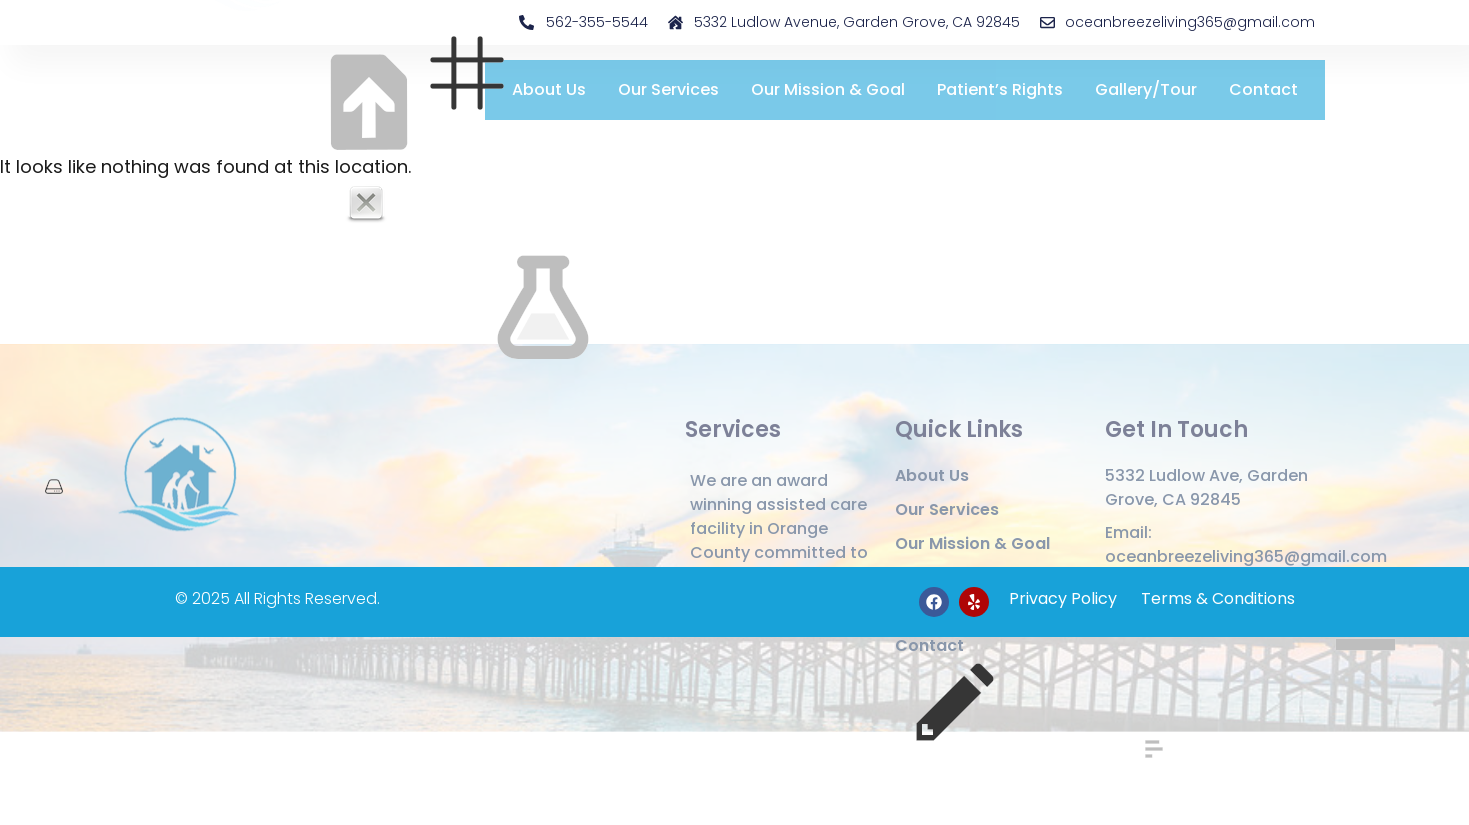  I want to click on open science or laboratory applications, so click(543, 307).